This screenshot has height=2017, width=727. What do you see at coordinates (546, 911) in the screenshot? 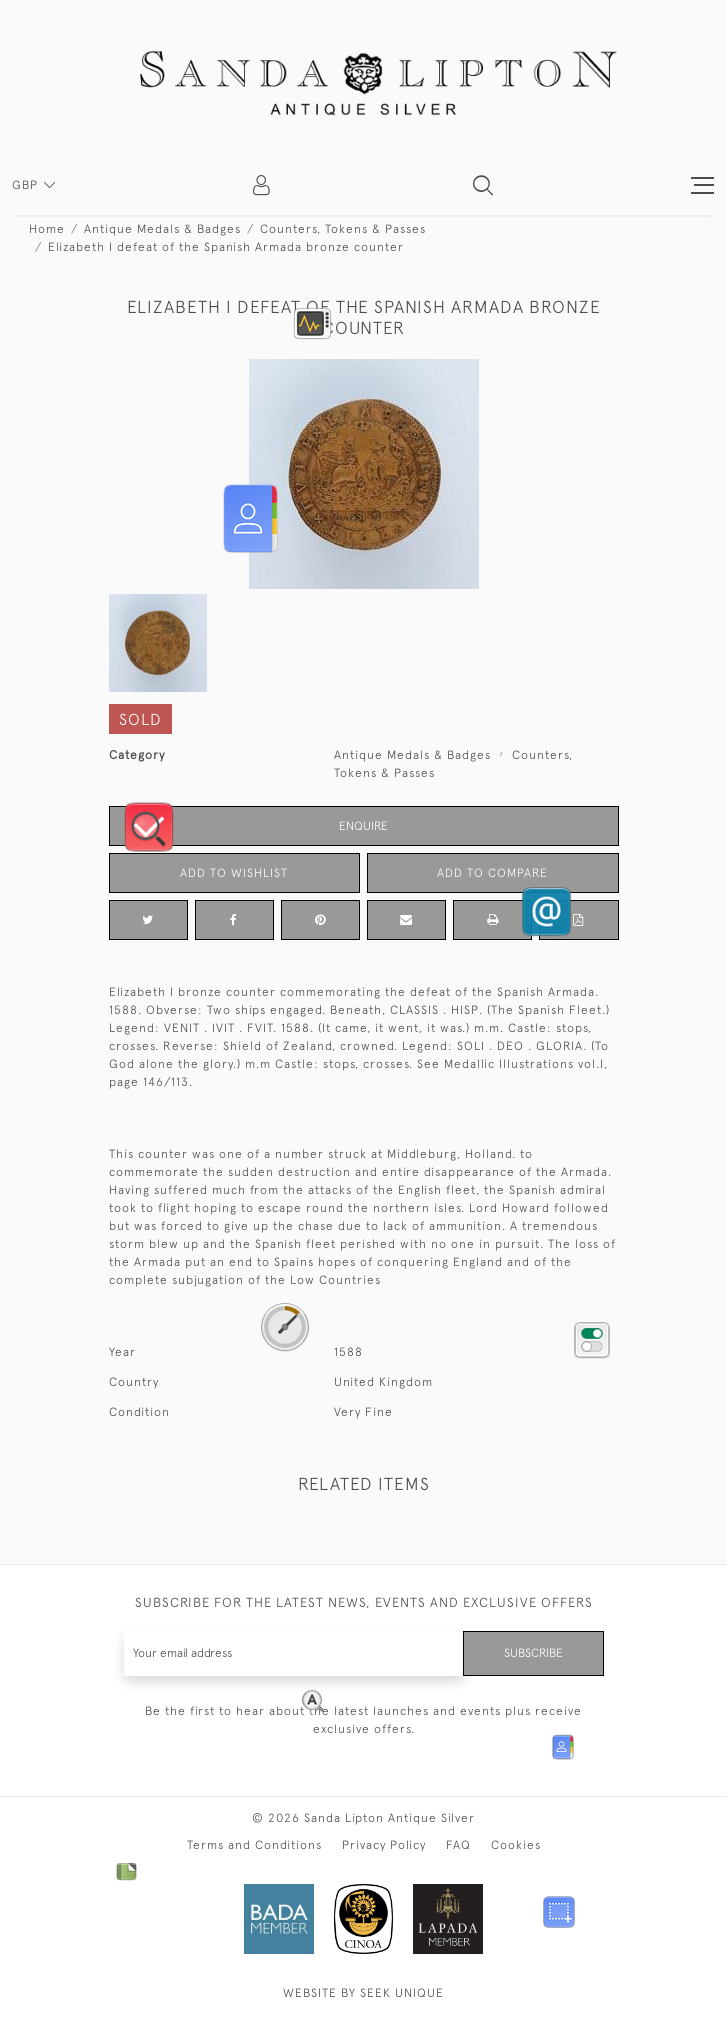
I see `manage email account settings` at bounding box center [546, 911].